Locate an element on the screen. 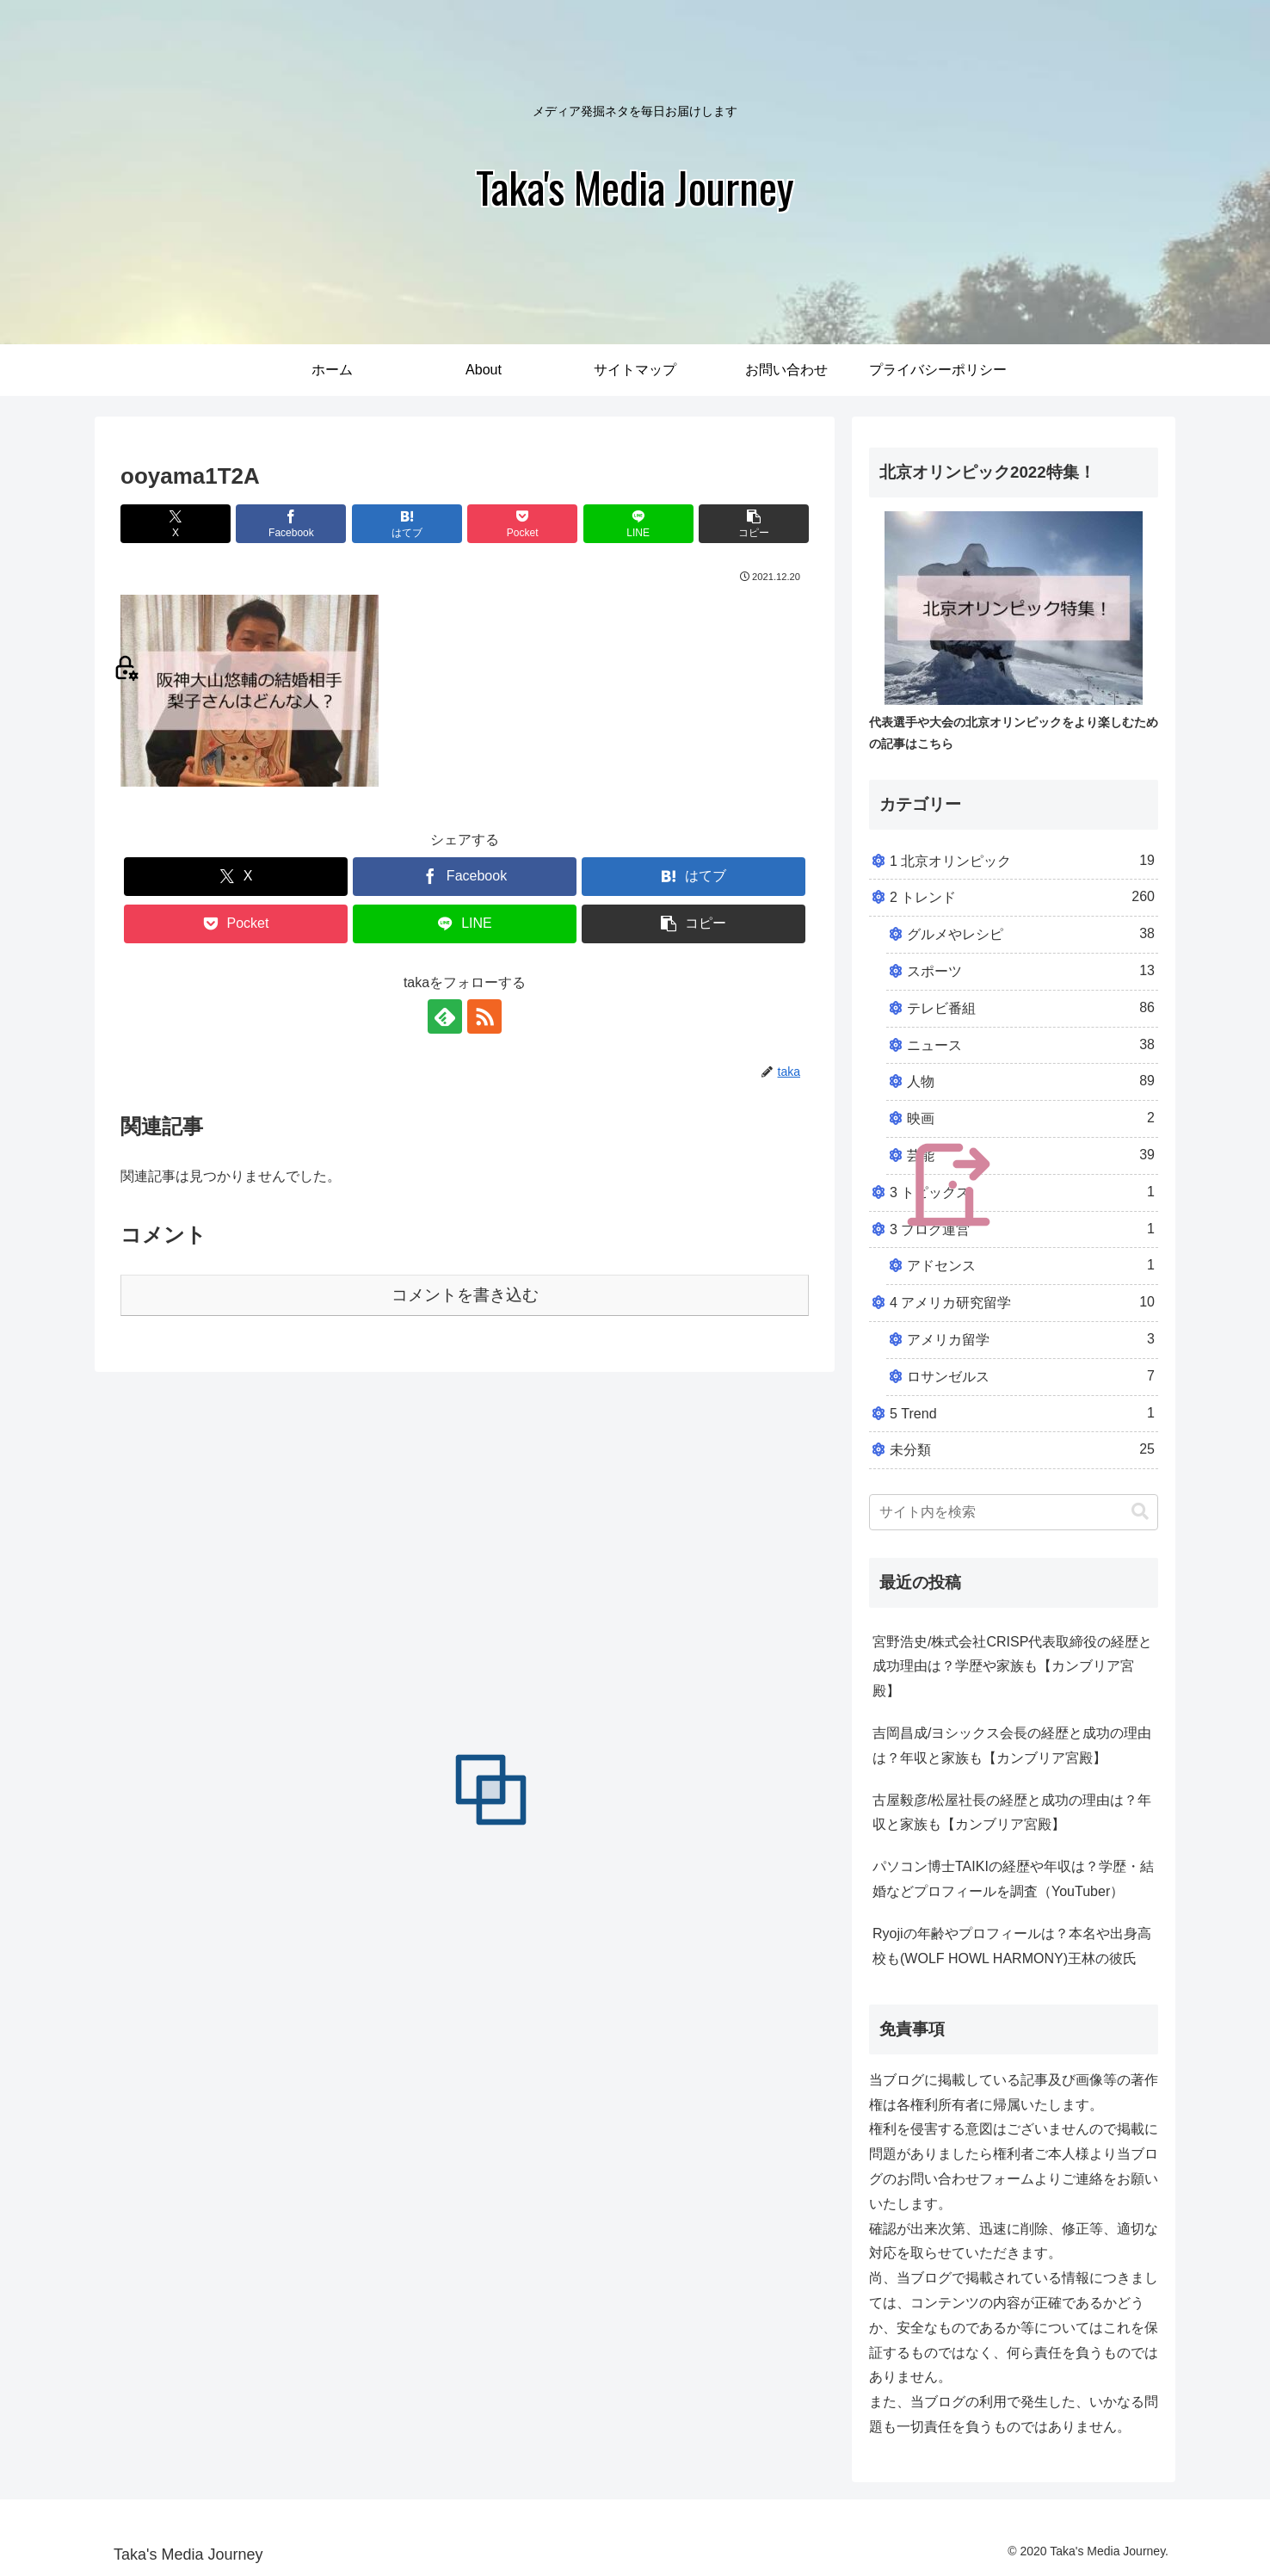  merge or intersect selected layers is located at coordinates (490, 1789).